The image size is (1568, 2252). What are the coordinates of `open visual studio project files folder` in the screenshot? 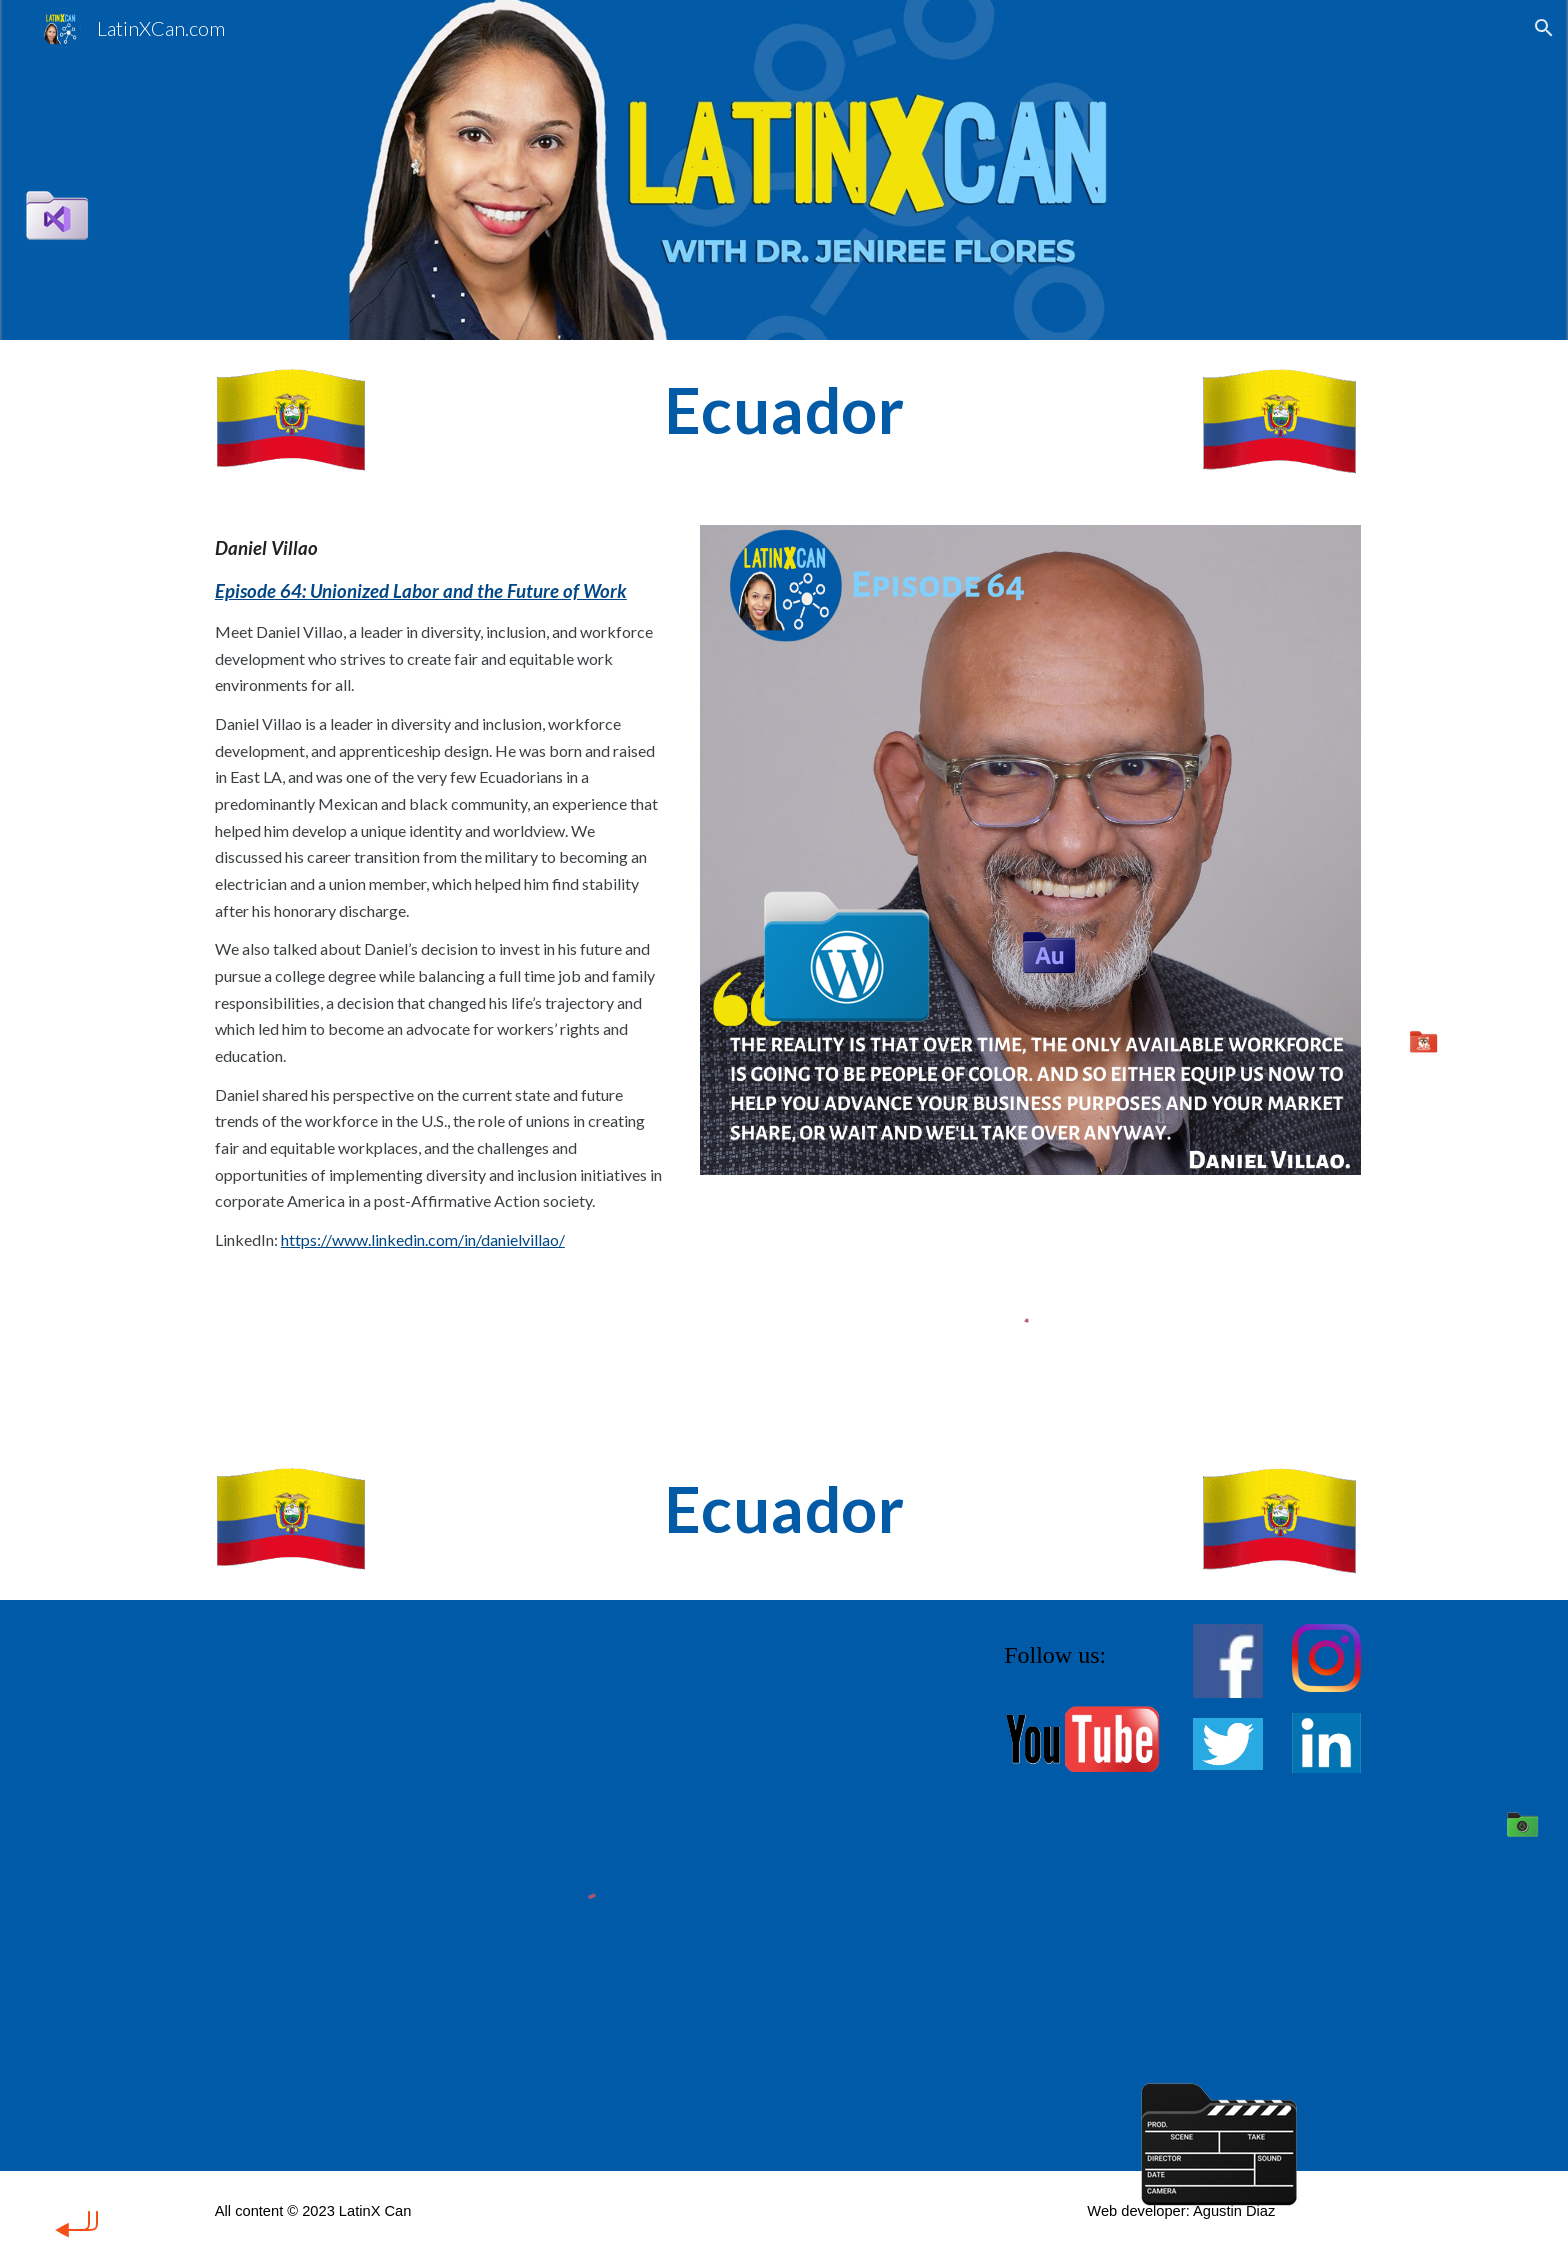 It's located at (57, 217).